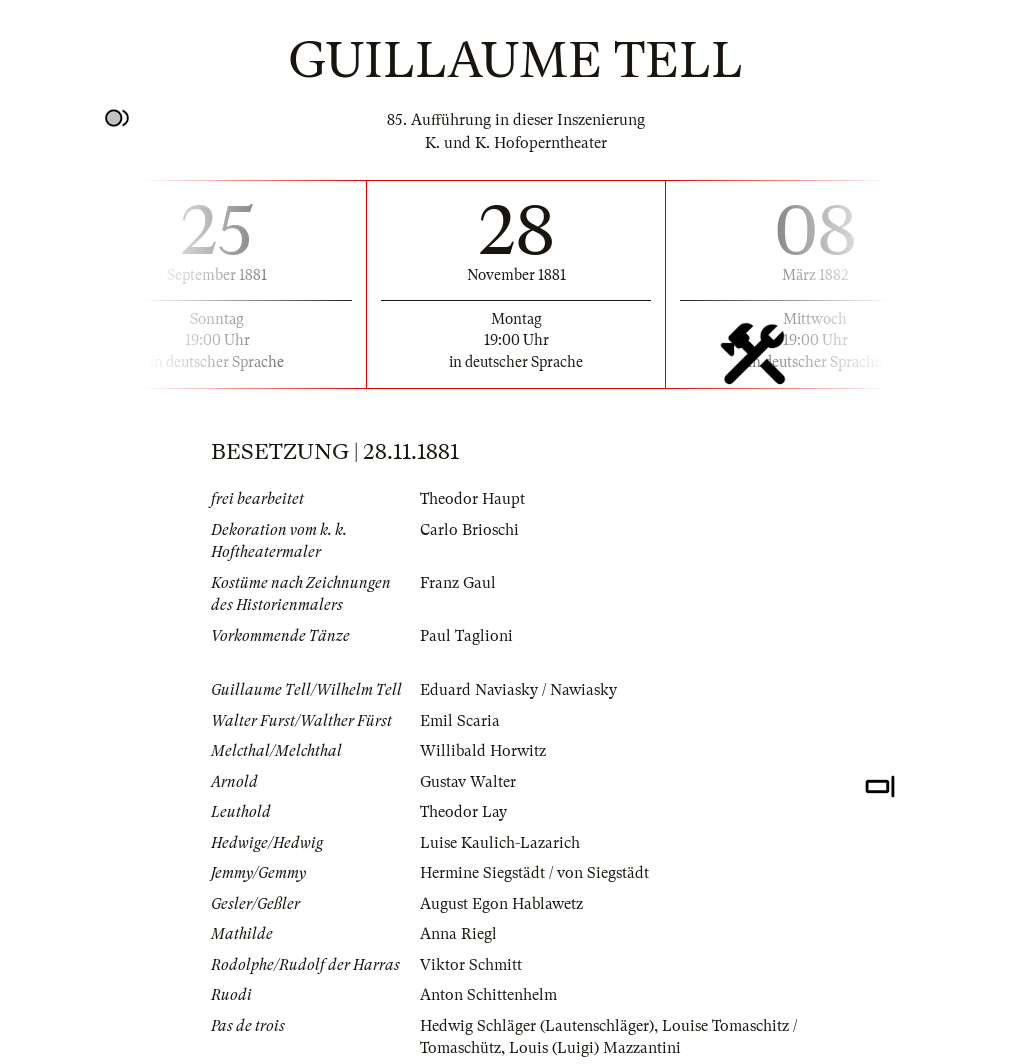 The image size is (1031, 1064). What do you see at coordinates (880, 786) in the screenshot?
I see `align content to the right` at bounding box center [880, 786].